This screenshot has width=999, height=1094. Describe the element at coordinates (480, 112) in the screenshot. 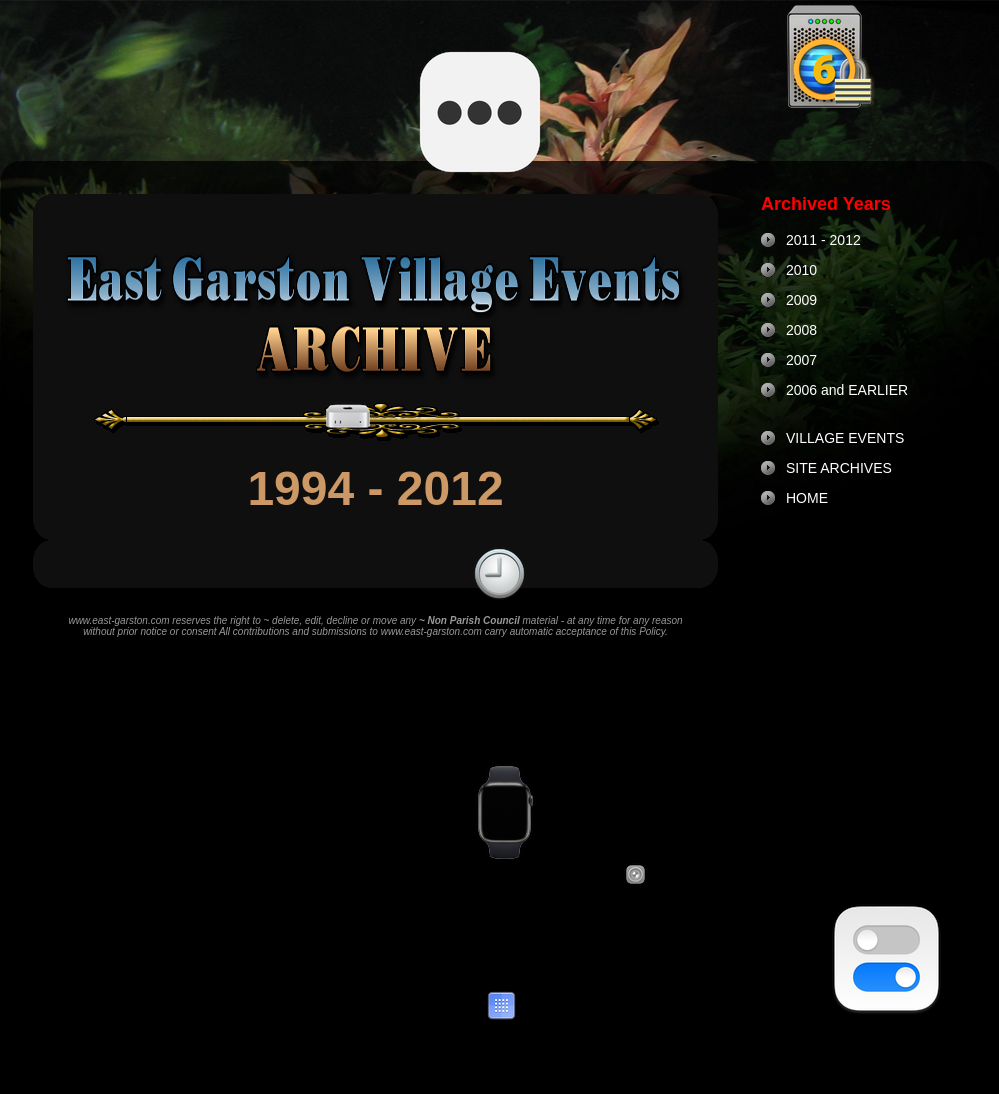

I see `view other applications or categories` at that location.